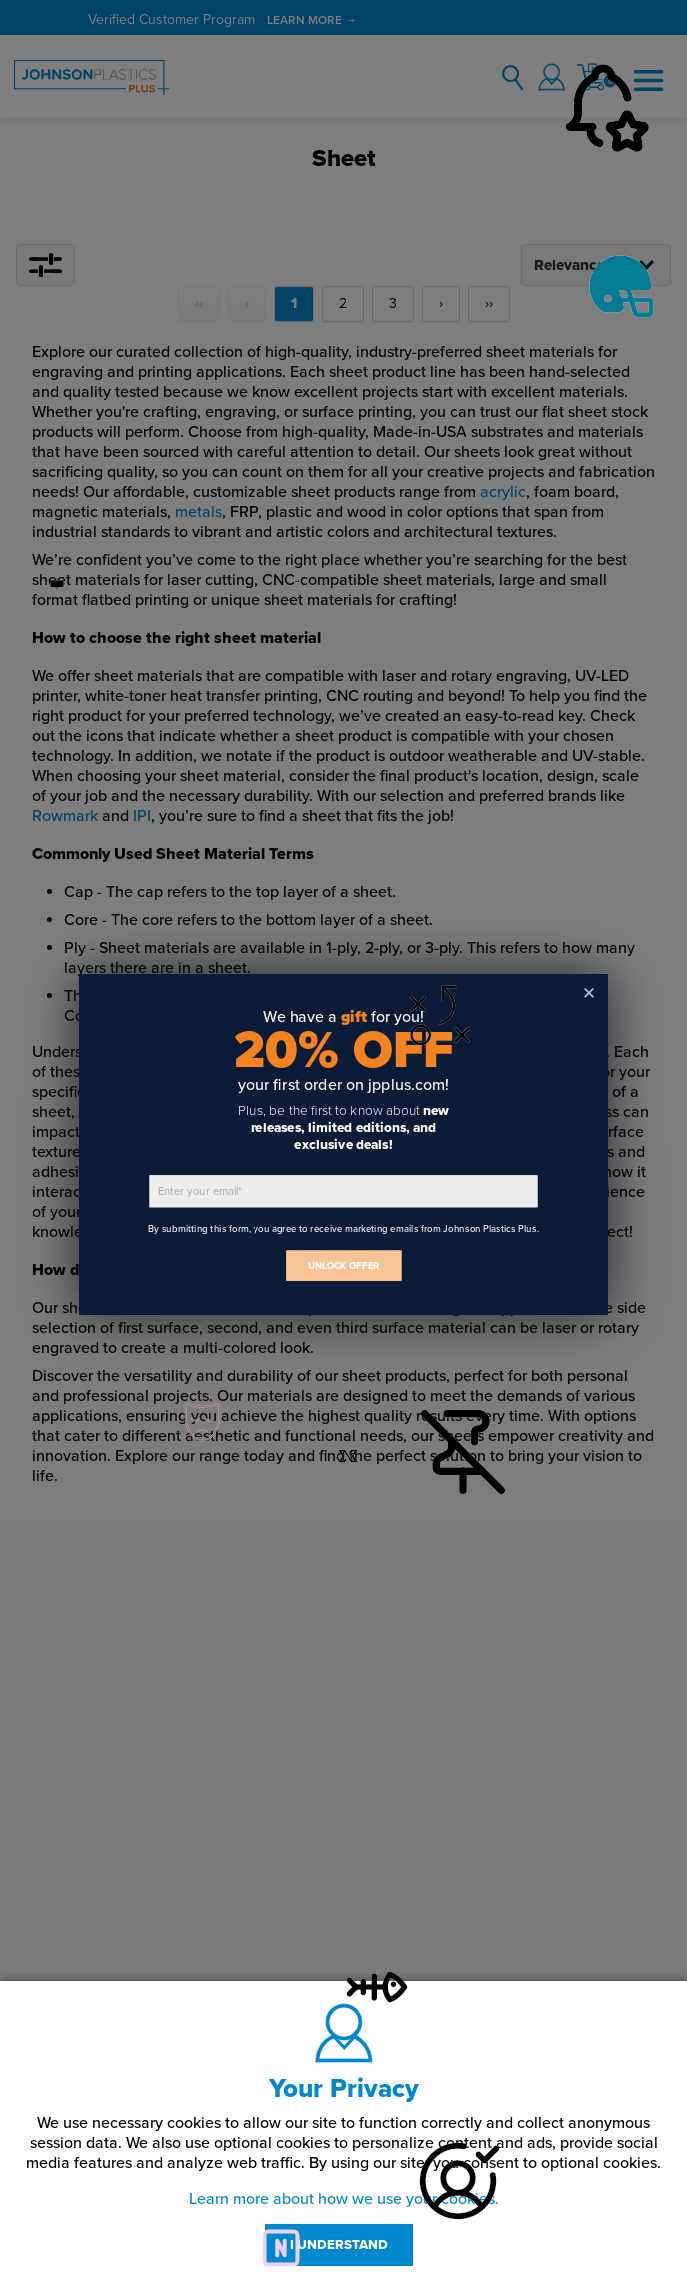 The height and width of the screenshot is (2288, 687). What do you see at coordinates (621, 287) in the screenshot?
I see `access football or sports content` at bounding box center [621, 287].